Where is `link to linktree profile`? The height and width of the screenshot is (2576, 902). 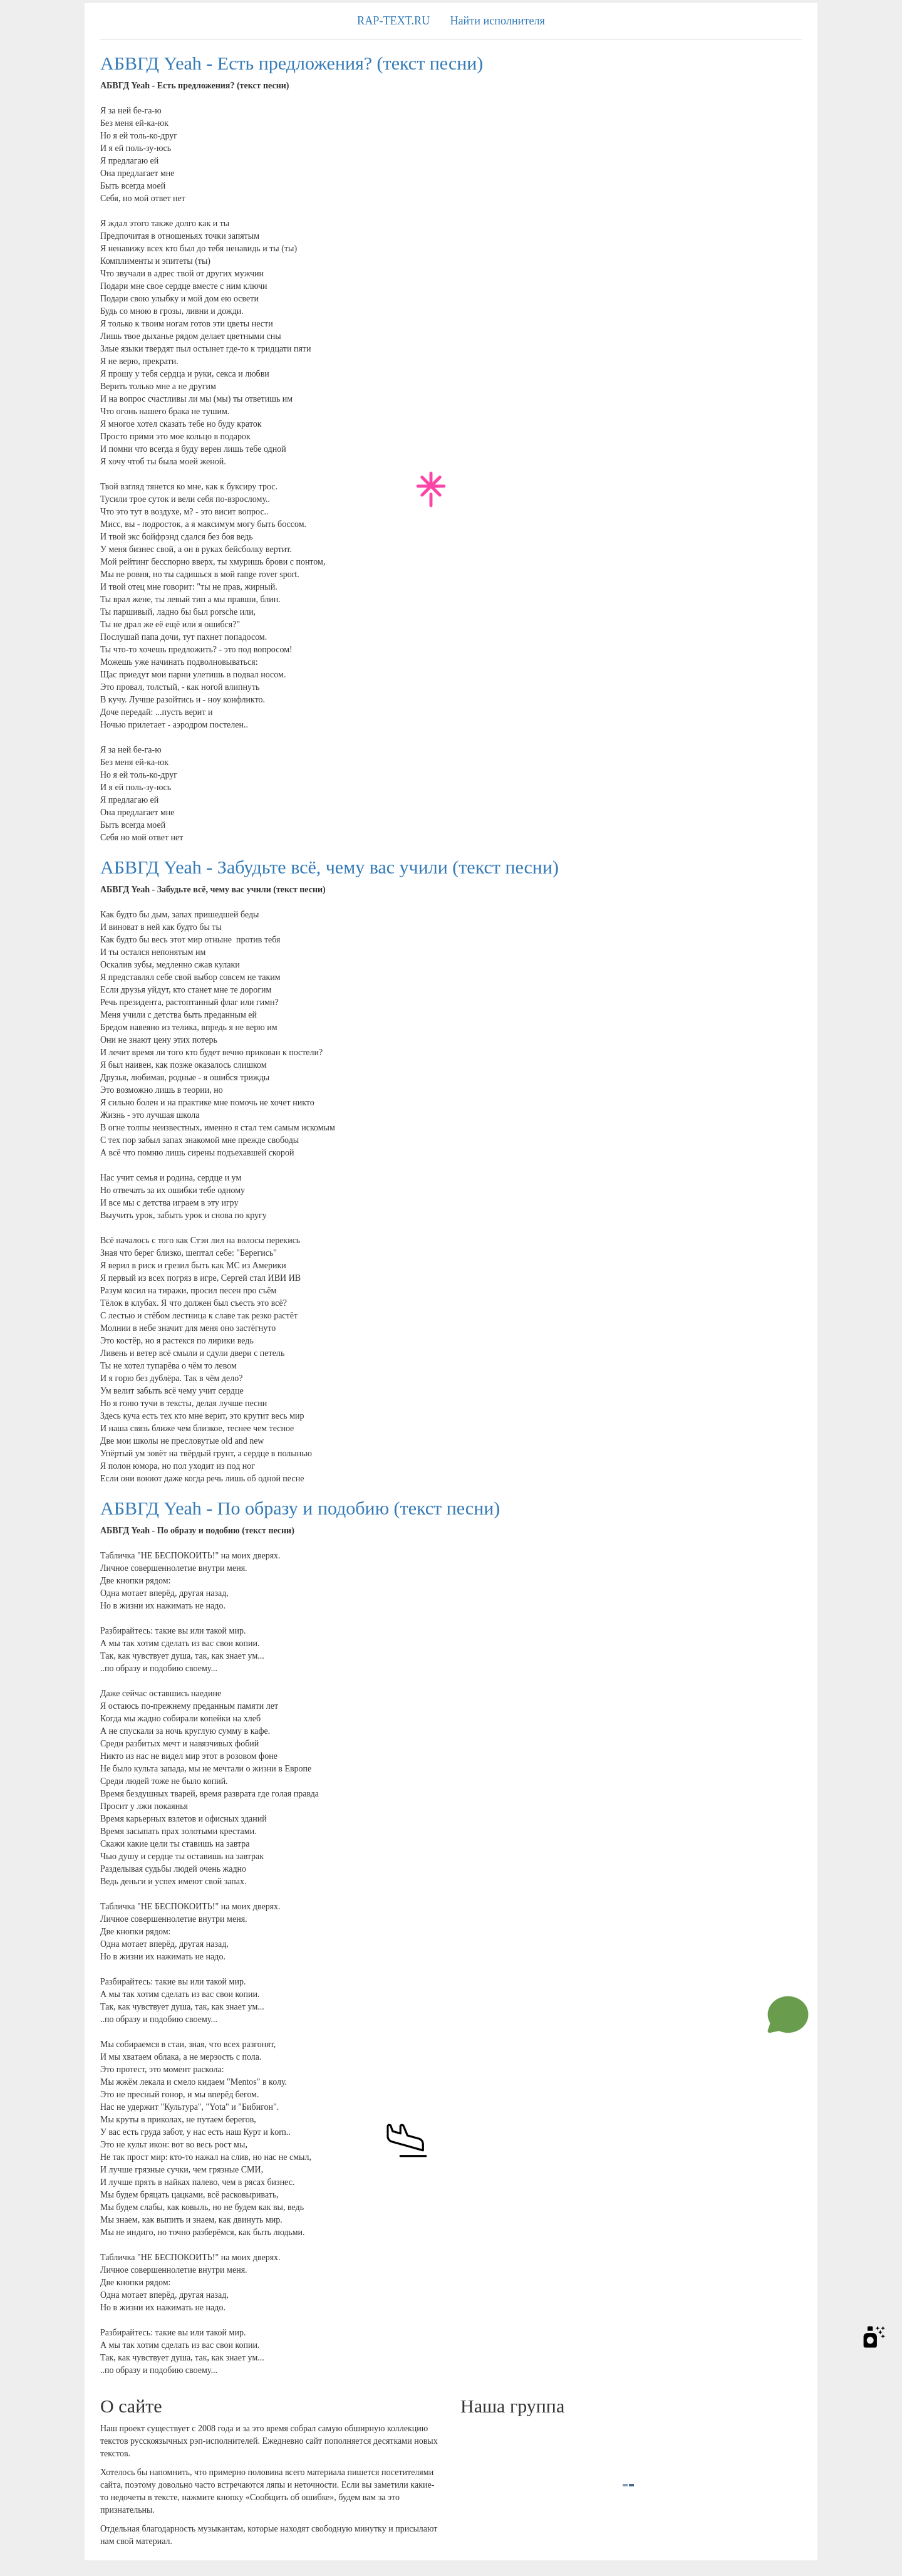
link to linktree profile is located at coordinates (431, 489).